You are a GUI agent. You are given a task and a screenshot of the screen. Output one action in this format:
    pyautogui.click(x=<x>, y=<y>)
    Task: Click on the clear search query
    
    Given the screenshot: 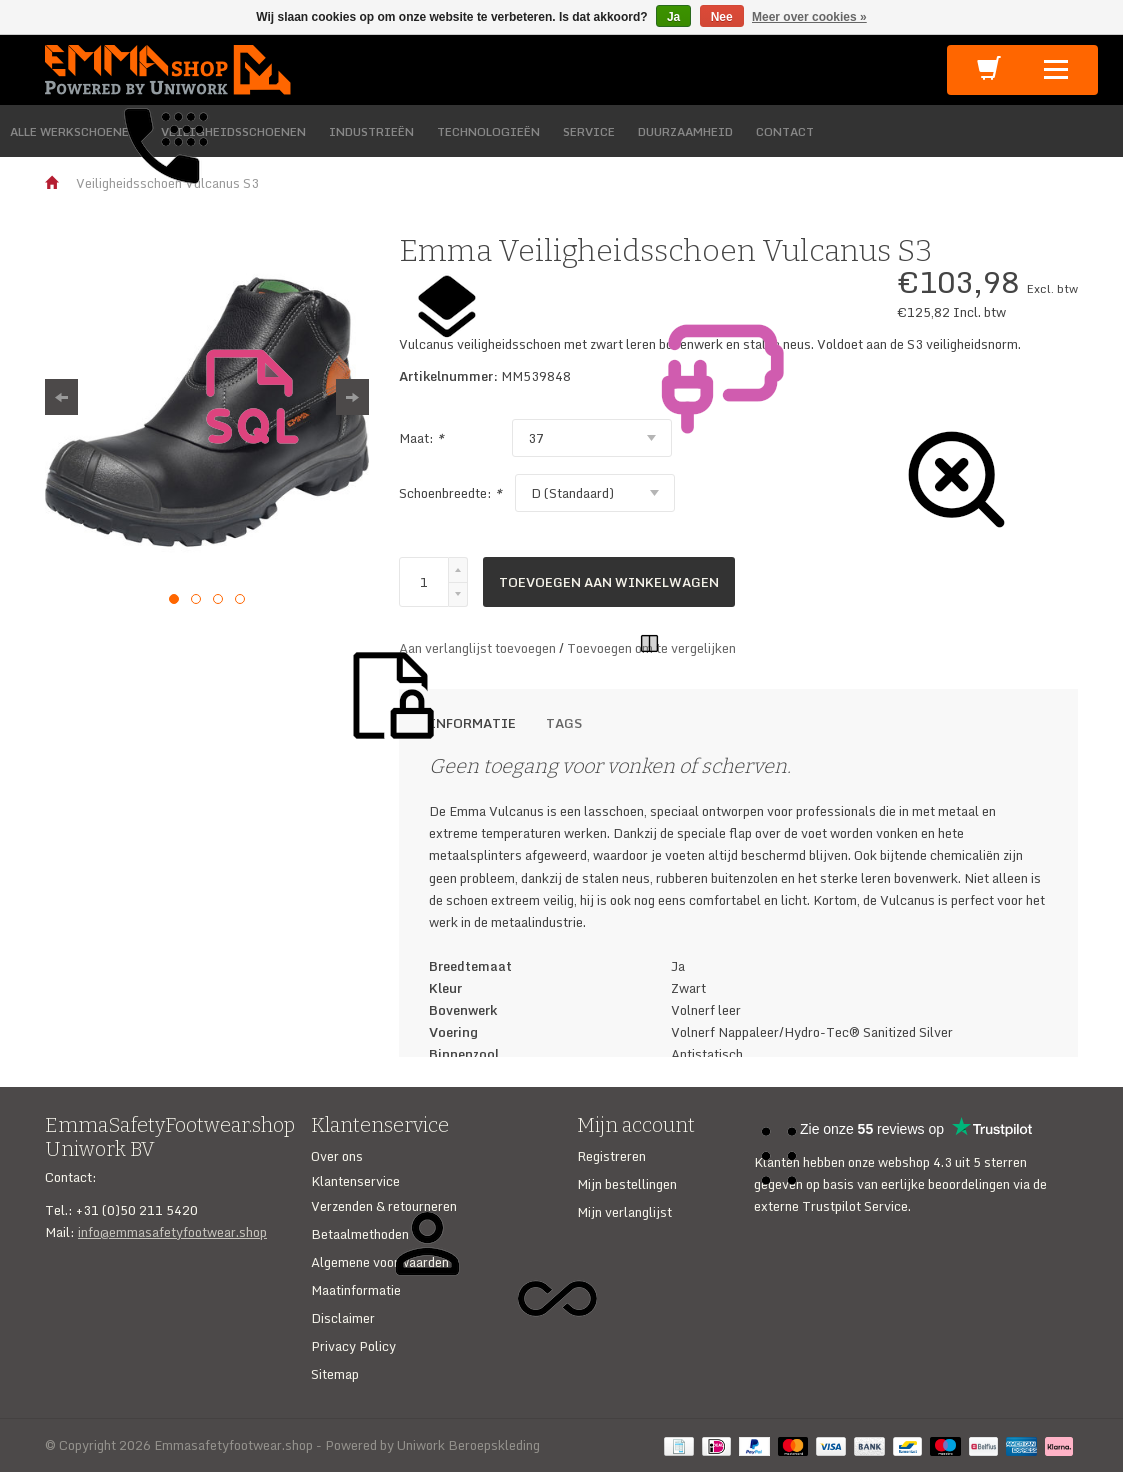 What is the action you would take?
    pyautogui.click(x=956, y=479)
    